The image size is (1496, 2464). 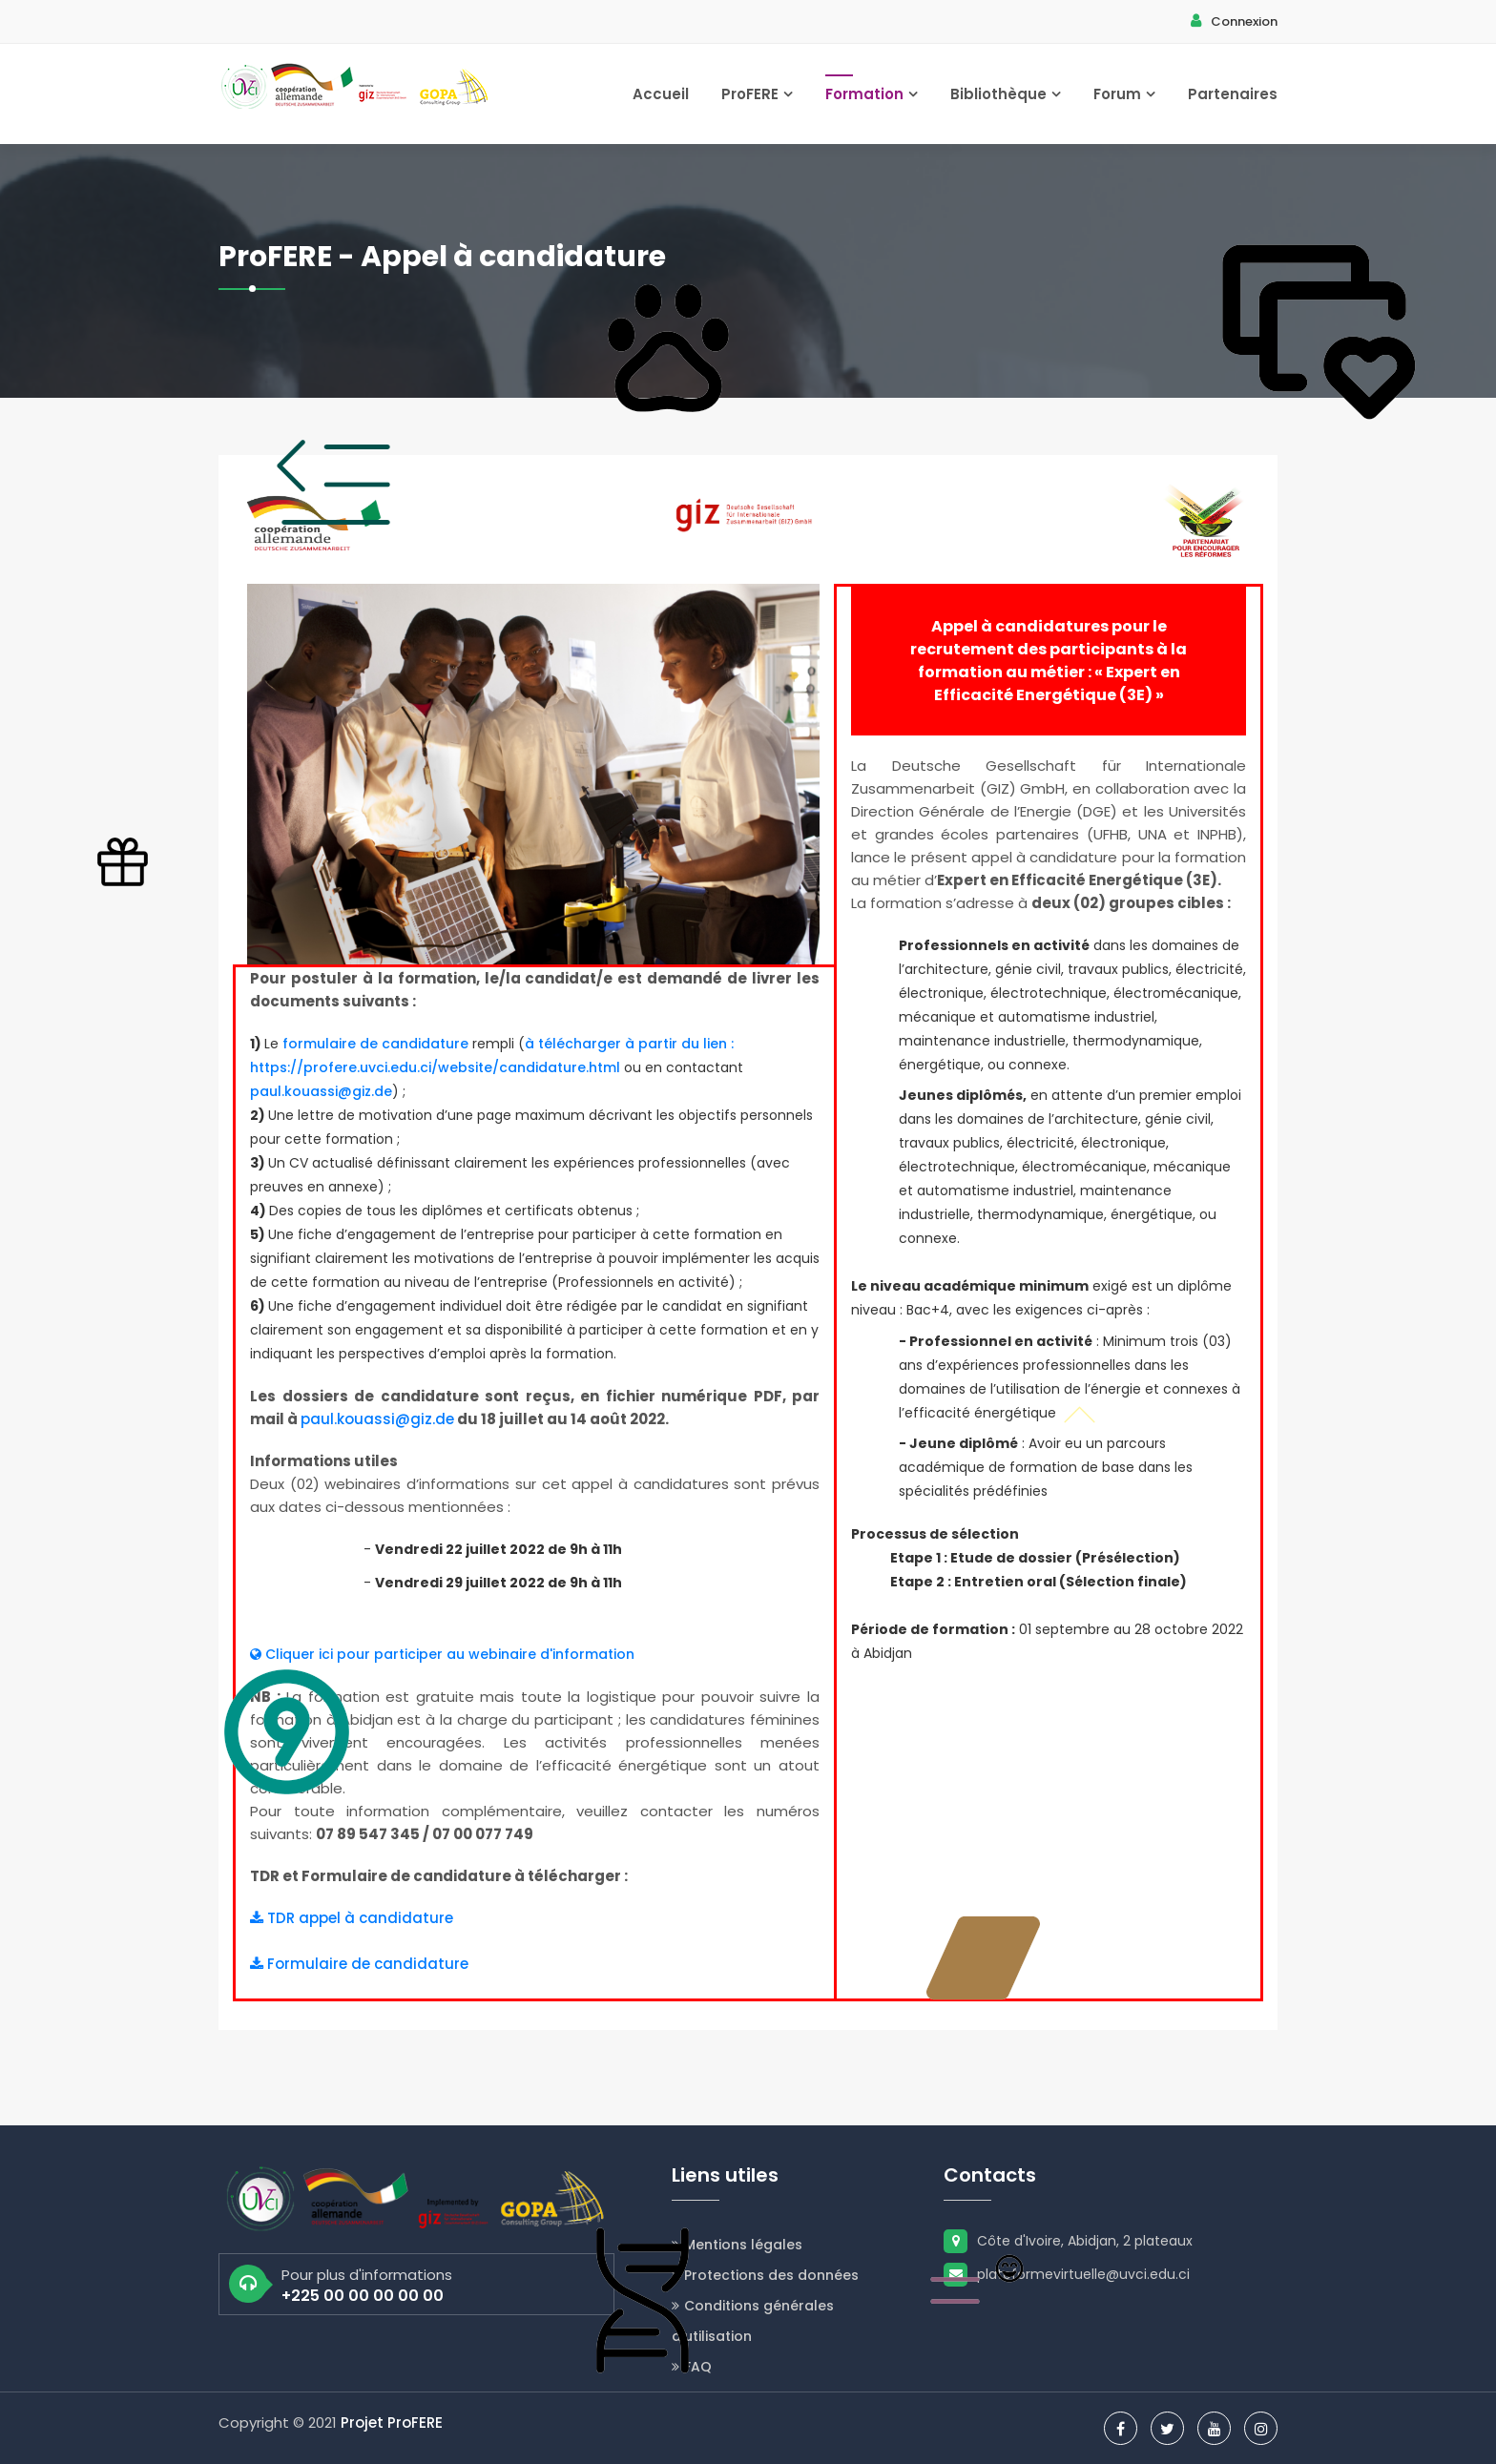 What do you see at coordinates (1314, 318) in the screenshot?
I see `donate or send money to a cause you love` at bounding box center [1314, 318].